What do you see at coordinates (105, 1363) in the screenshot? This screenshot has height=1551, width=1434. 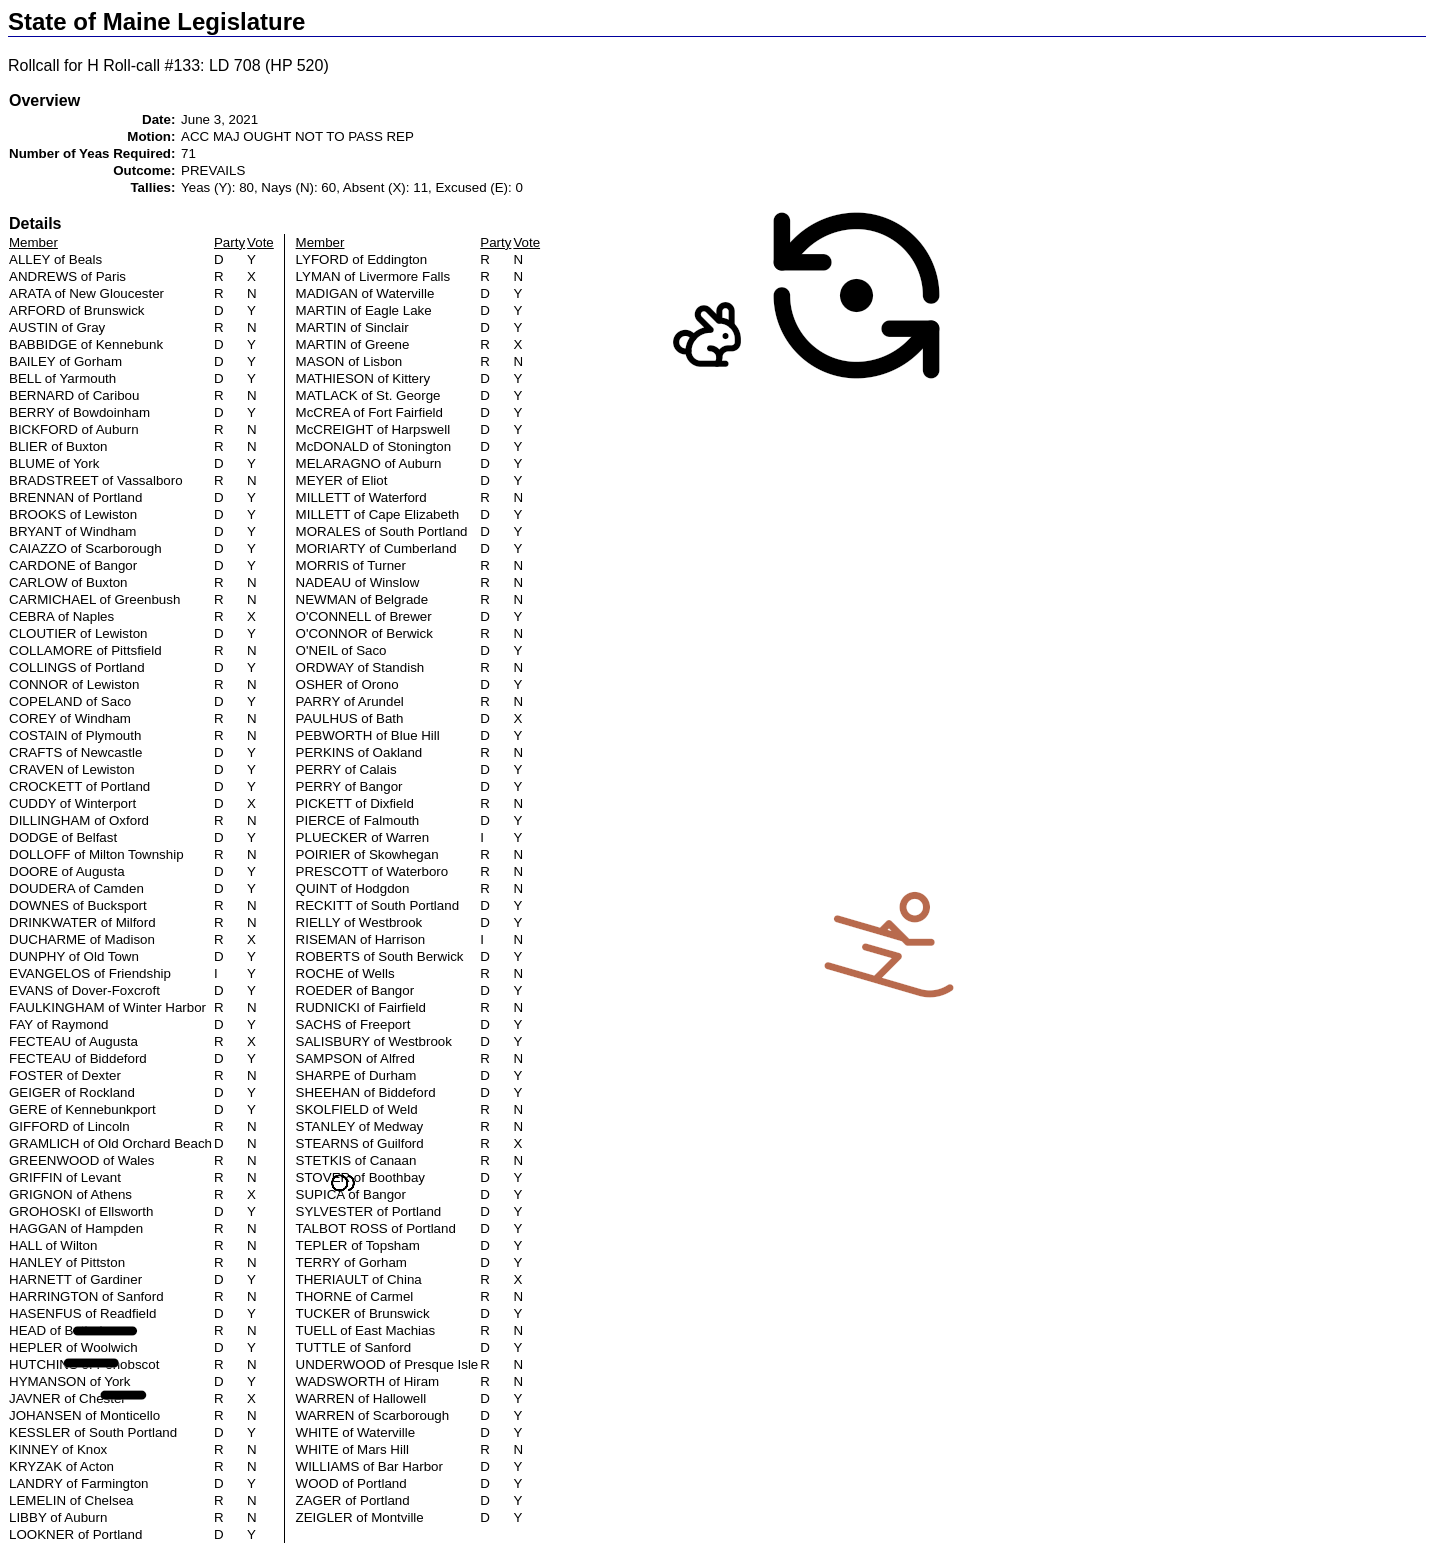 I see `view gantt chart or project timeline` at bounding box center [105, 1363].